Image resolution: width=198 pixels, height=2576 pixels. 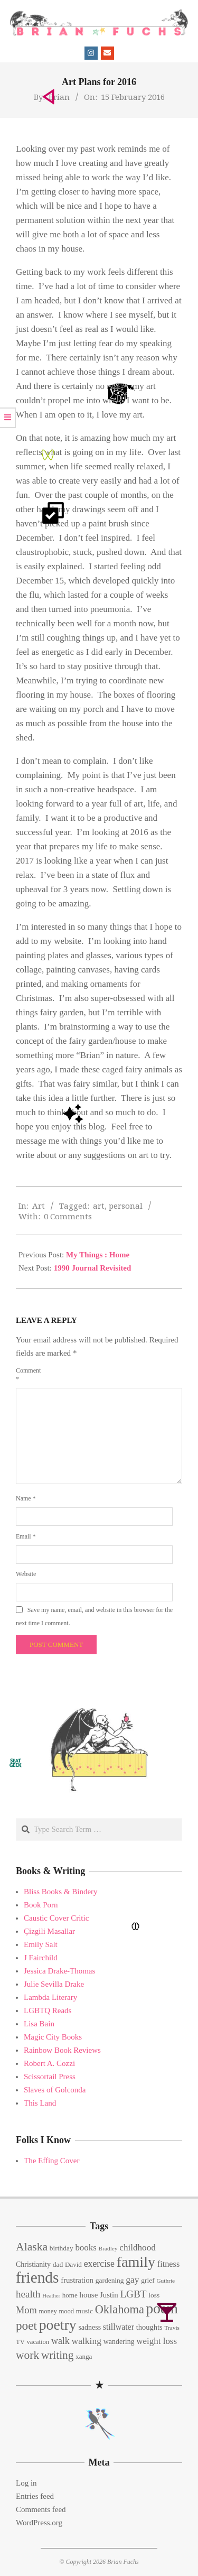 What do you see at coordinates (121, 393) in the screenshot?
I see `sympy python library logo` at bounding box center [121, 393].